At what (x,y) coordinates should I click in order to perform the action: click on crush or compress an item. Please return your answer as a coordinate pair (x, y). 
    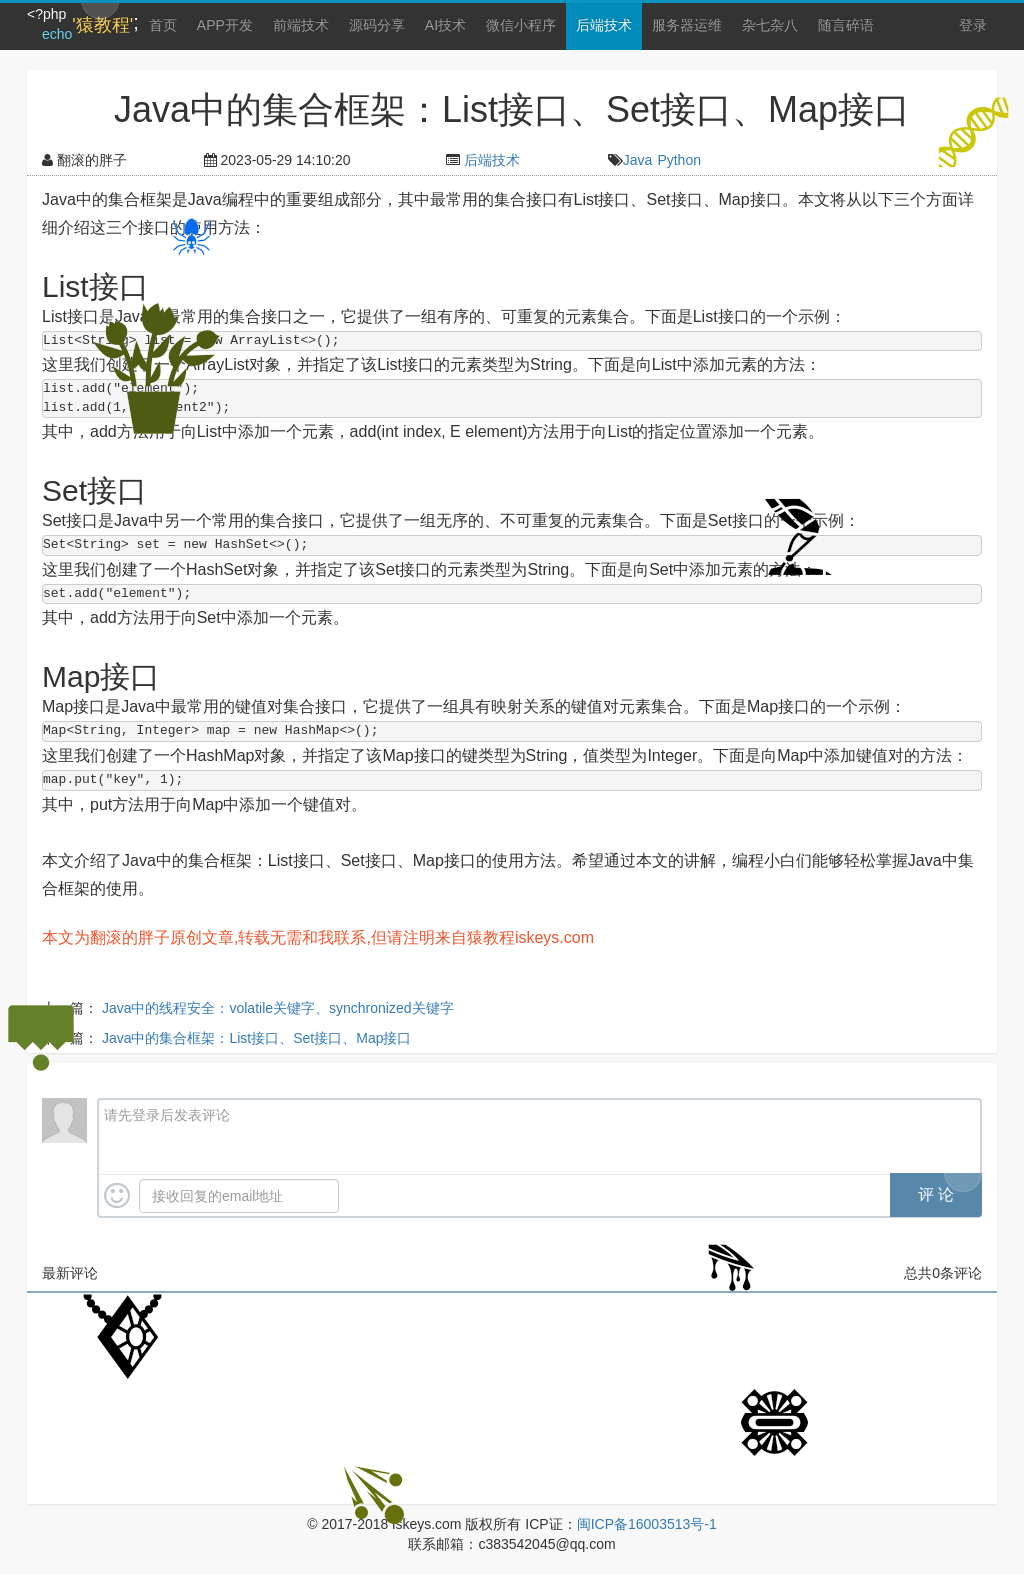
    Looking at the image, I should click on (41, 1038).